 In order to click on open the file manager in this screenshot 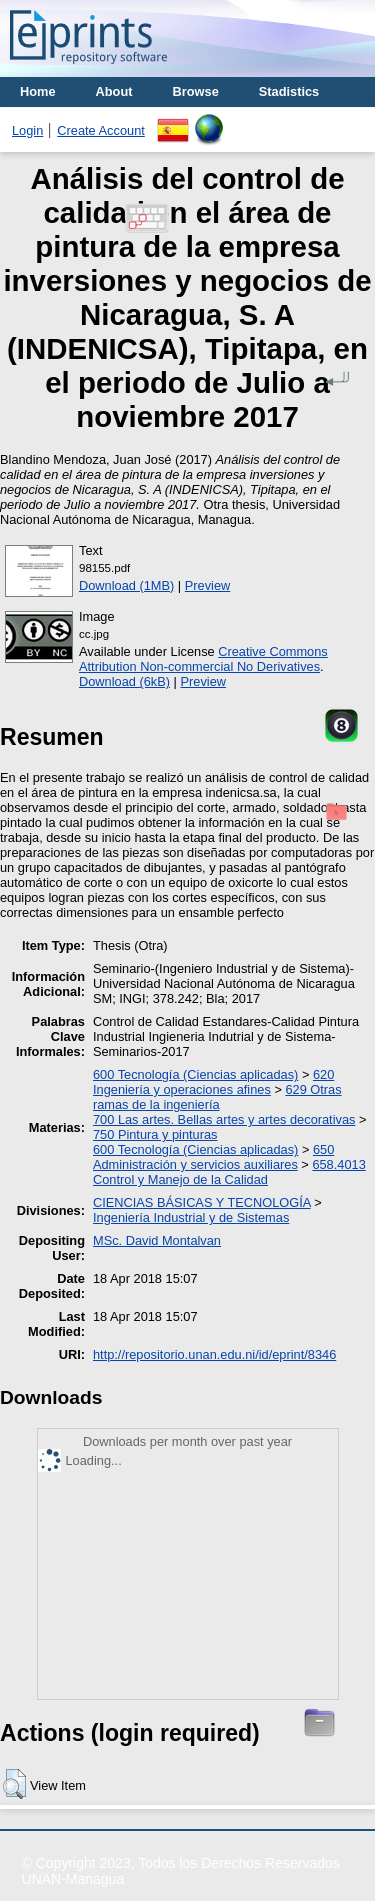, I will do `click(319, 1722)`.